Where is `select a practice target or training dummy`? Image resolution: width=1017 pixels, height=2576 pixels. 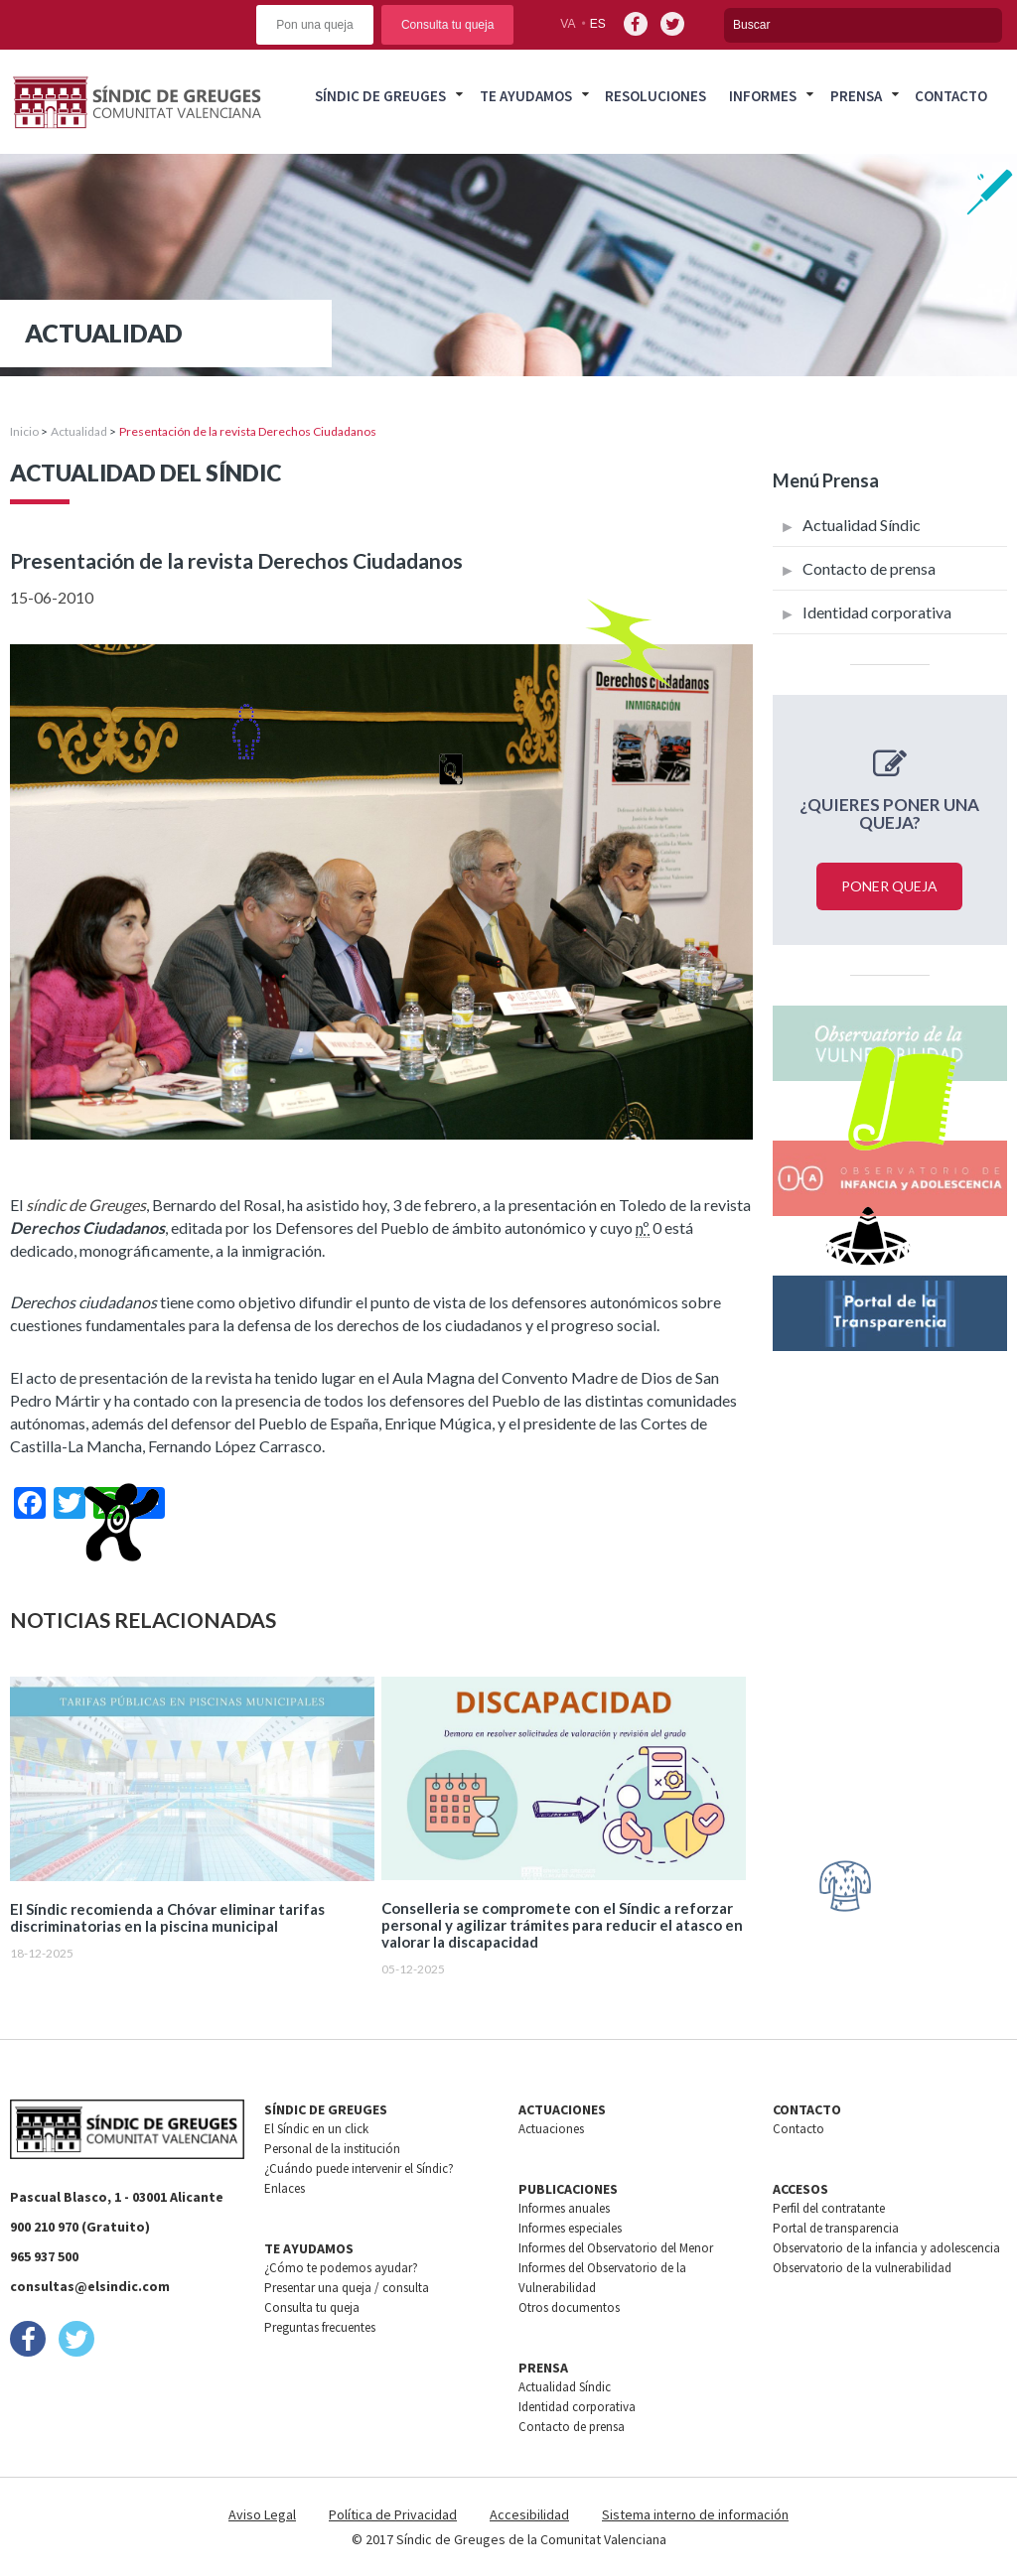
select a practice target or training dummy is located at coordinates (120, 1522).